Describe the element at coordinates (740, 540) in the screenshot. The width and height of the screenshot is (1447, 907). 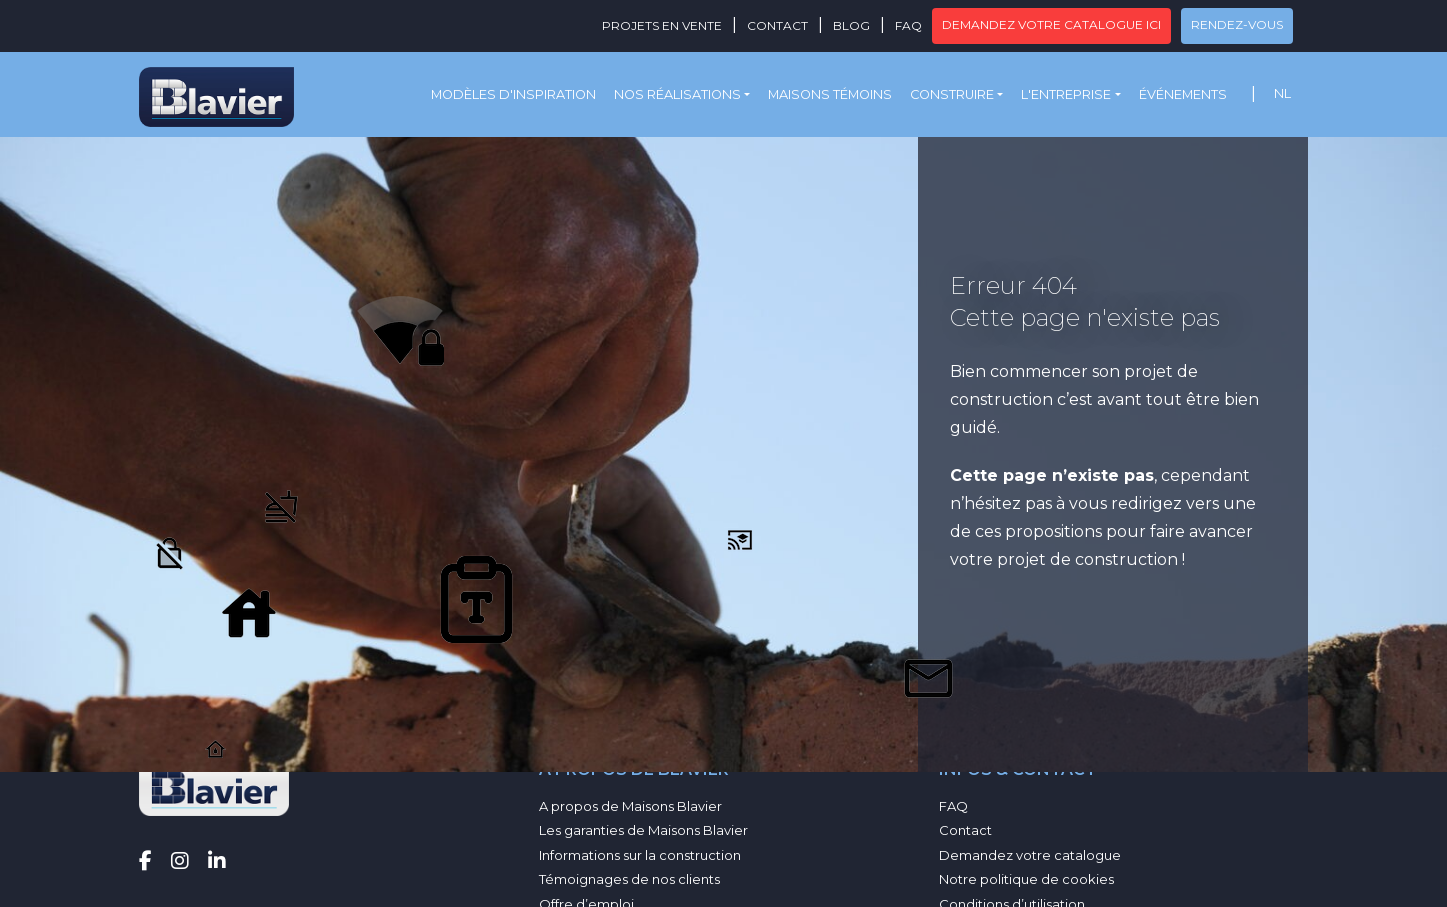
I see `cast or share screen to a classroom display` at that location.